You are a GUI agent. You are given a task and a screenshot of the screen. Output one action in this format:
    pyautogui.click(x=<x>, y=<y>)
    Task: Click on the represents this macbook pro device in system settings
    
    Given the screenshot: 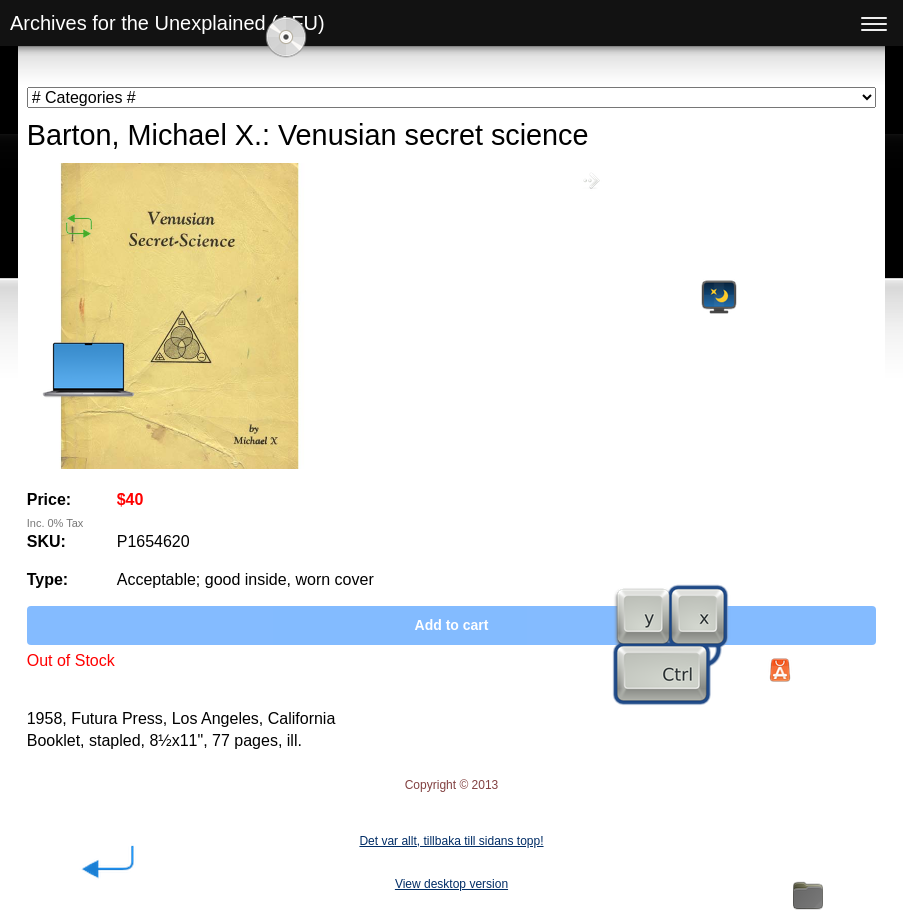 What is the action you would take?
    pyautogui.click(x=88, y=366)
    